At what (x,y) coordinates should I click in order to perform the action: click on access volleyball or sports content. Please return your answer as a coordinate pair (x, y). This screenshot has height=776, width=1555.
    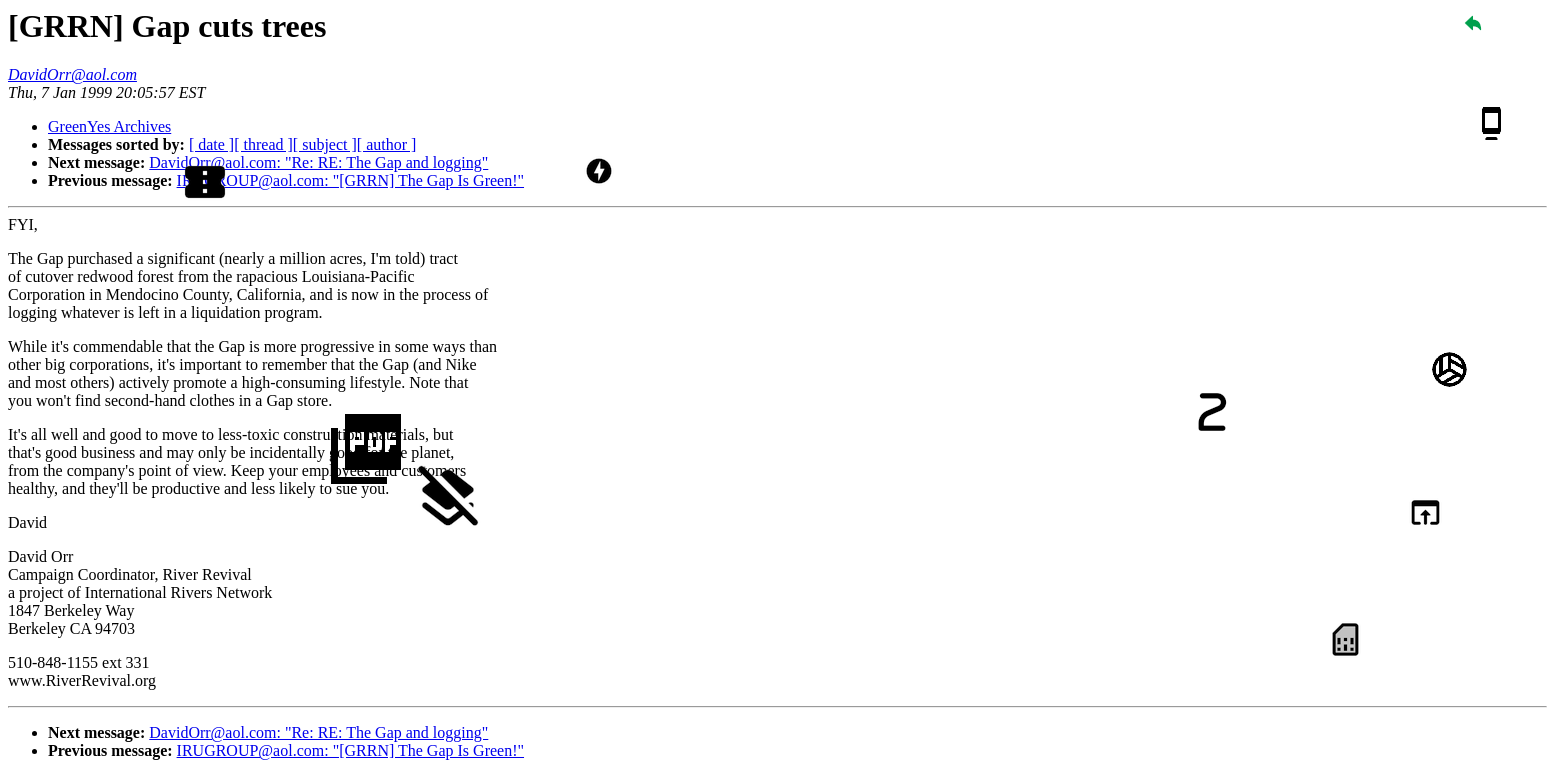
    Looking at the image, I should click on (1449, 369).